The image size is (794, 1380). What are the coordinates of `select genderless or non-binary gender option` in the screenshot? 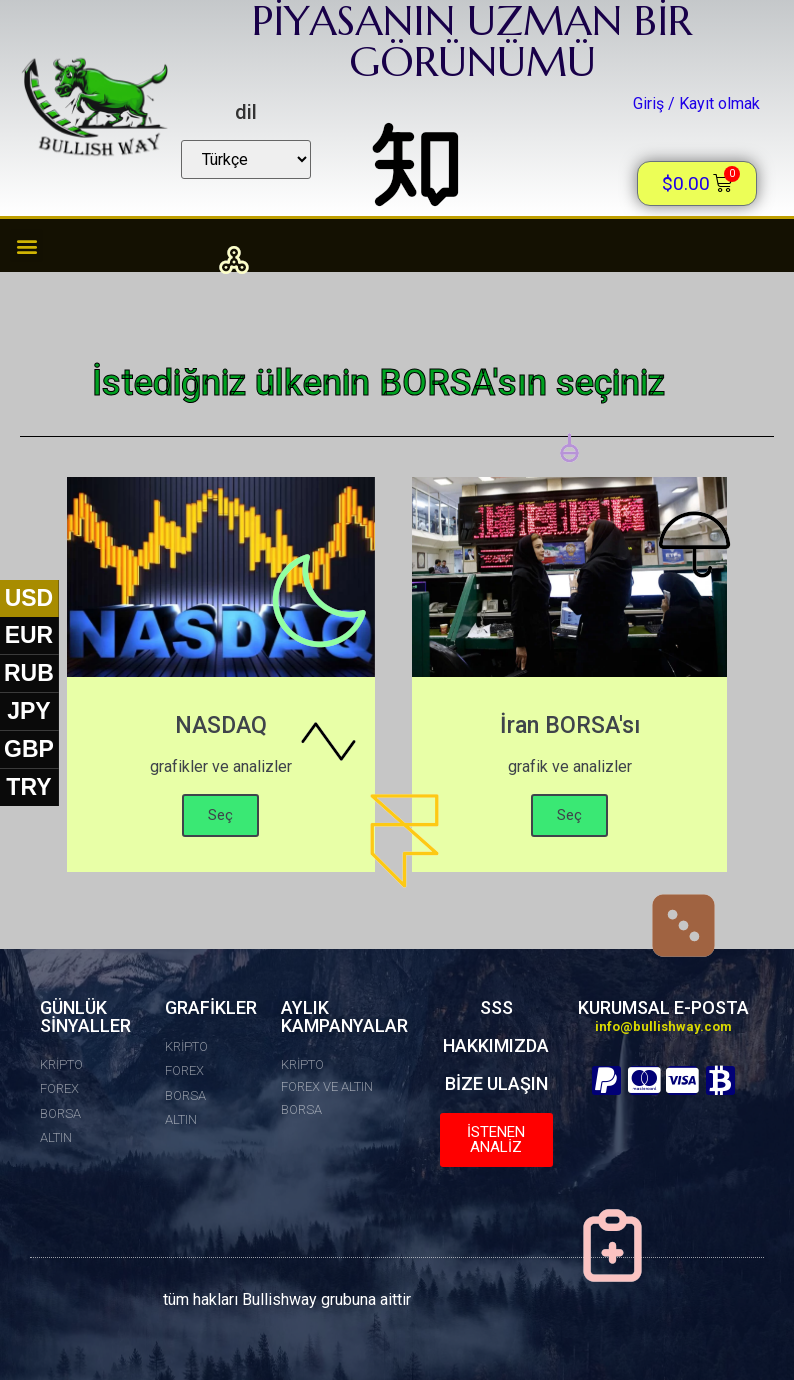 It's located at (569, 448).